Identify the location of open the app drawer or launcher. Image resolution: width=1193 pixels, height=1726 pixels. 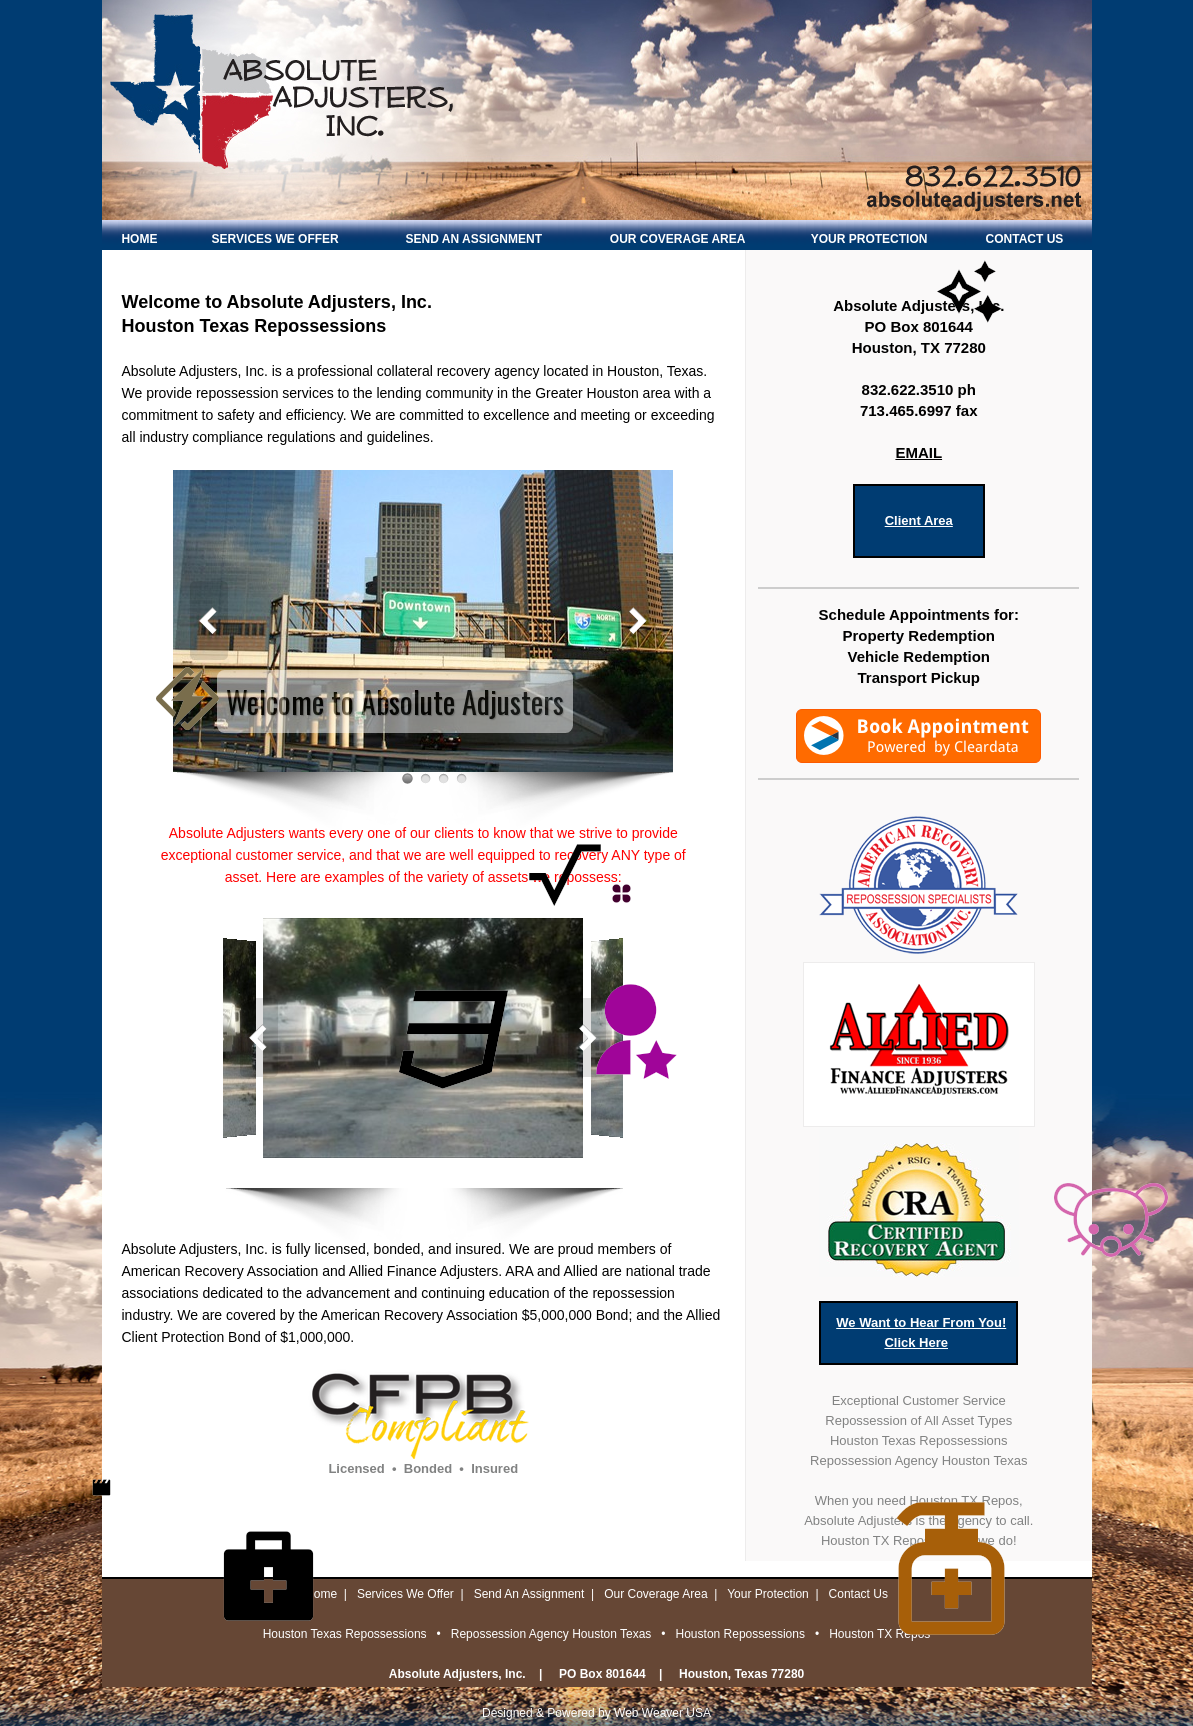
(621, 893).